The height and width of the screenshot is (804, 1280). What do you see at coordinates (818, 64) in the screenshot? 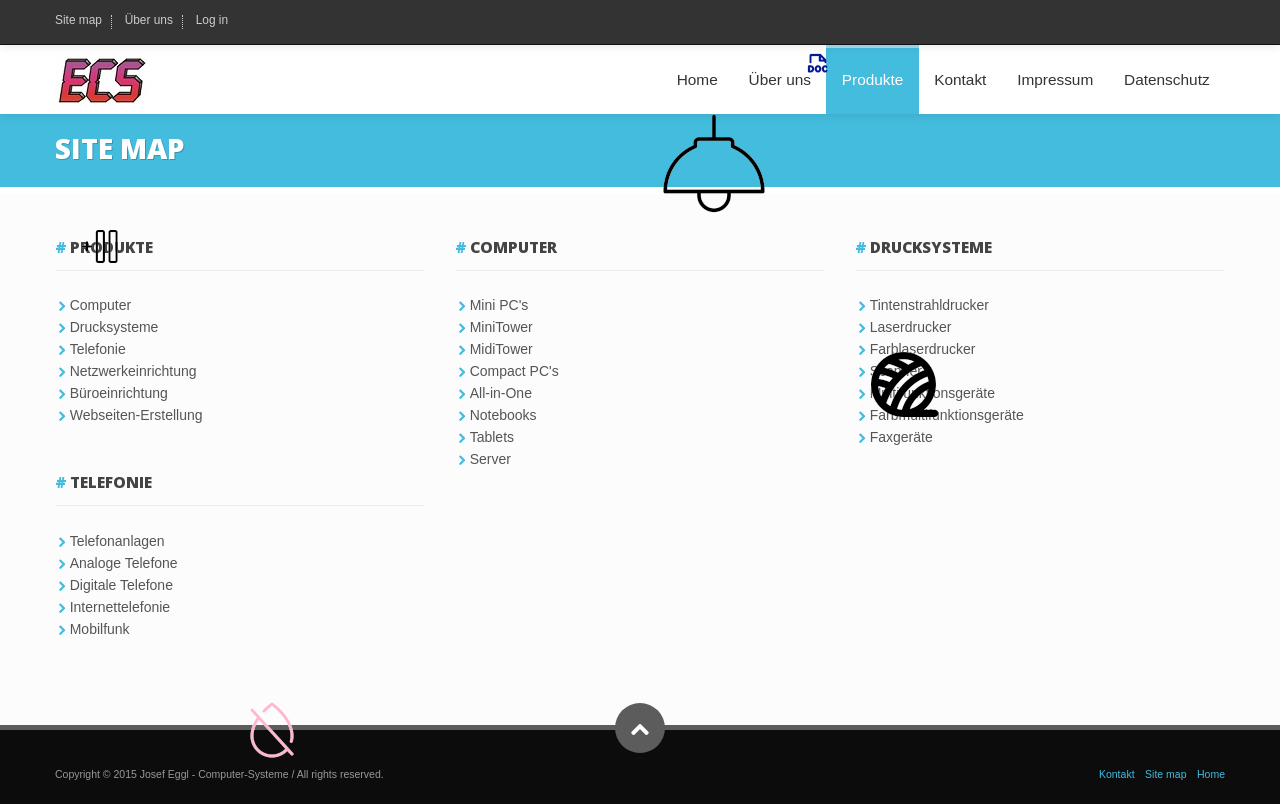
I see `open or view a document file` at bounding box center [818, 64].